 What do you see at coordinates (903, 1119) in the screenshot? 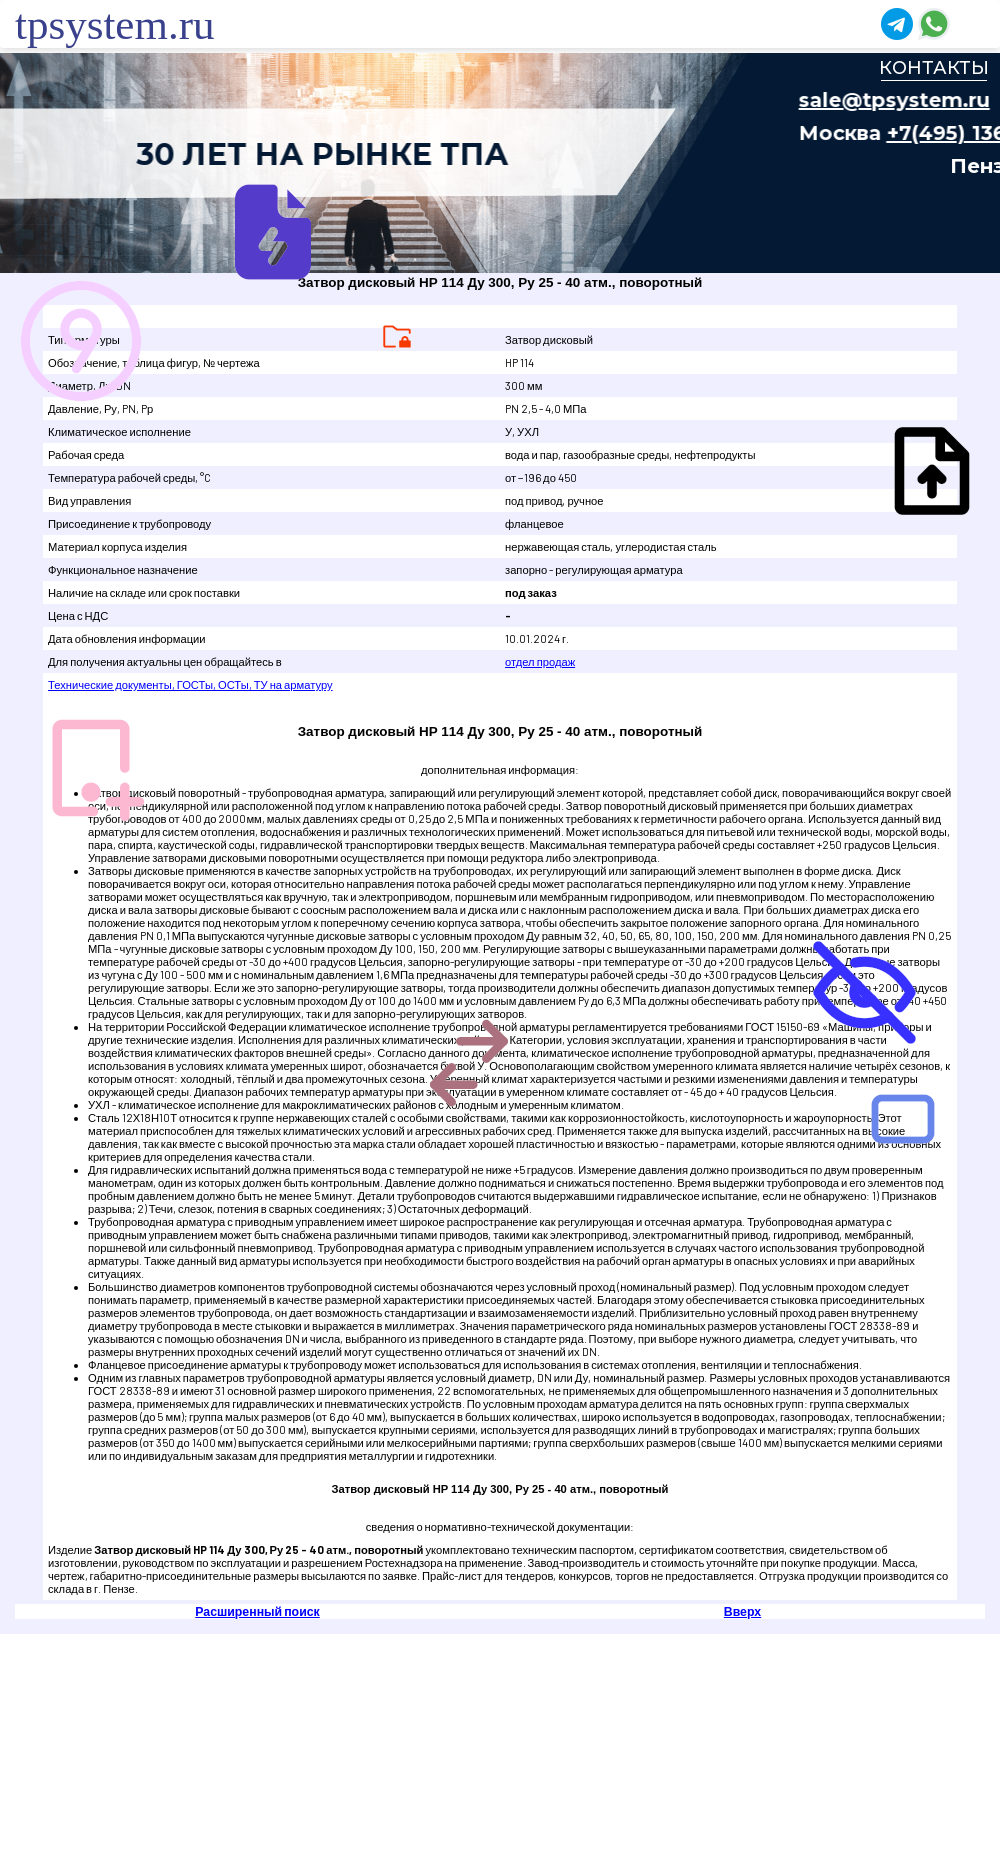
I see `switch to landscape orientation` at bounding box center [903, 1119].